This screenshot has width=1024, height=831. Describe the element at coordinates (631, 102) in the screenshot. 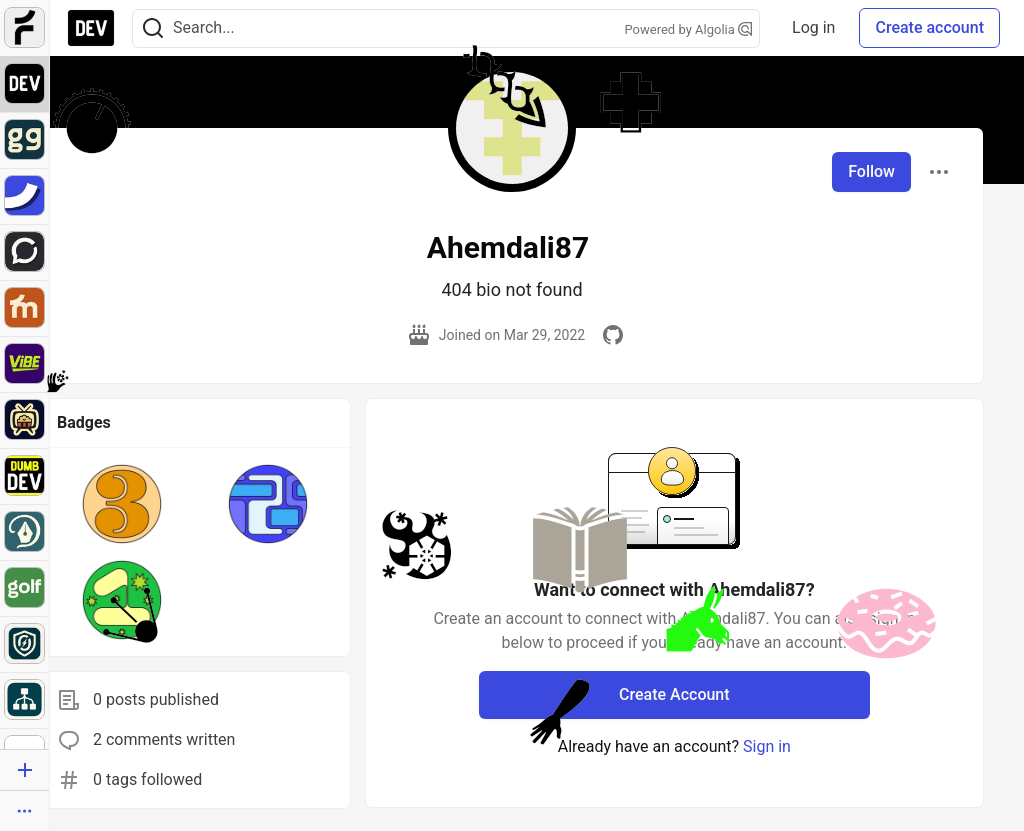

I see `access health or medical features` at that location.